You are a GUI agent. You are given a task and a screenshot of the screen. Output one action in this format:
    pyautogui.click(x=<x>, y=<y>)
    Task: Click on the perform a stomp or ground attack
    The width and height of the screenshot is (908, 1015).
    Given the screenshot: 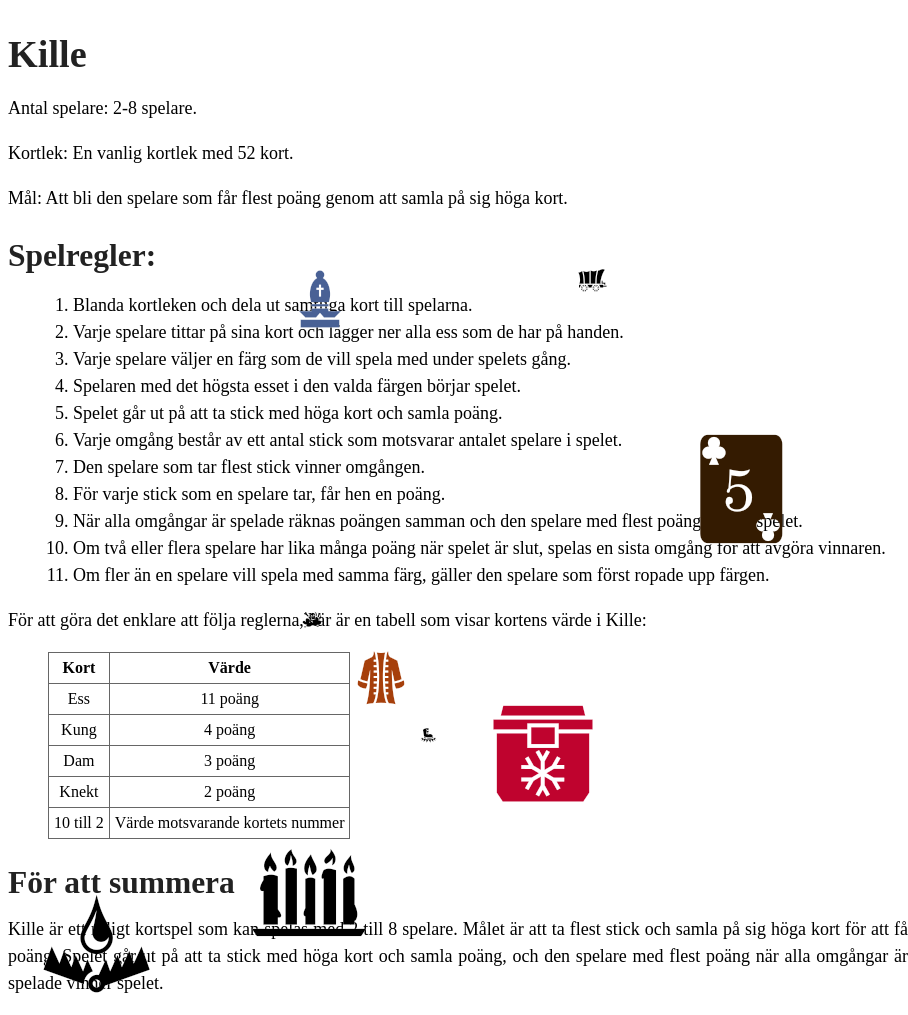 What is the action you would take?
    pyautogui.click(x=428, y=735)
    